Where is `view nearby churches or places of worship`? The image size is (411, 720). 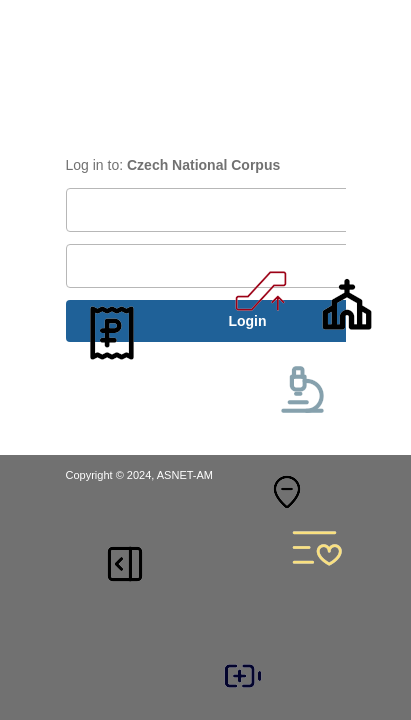
view nearby churches or places of worship is located at coordinates (347, 307).